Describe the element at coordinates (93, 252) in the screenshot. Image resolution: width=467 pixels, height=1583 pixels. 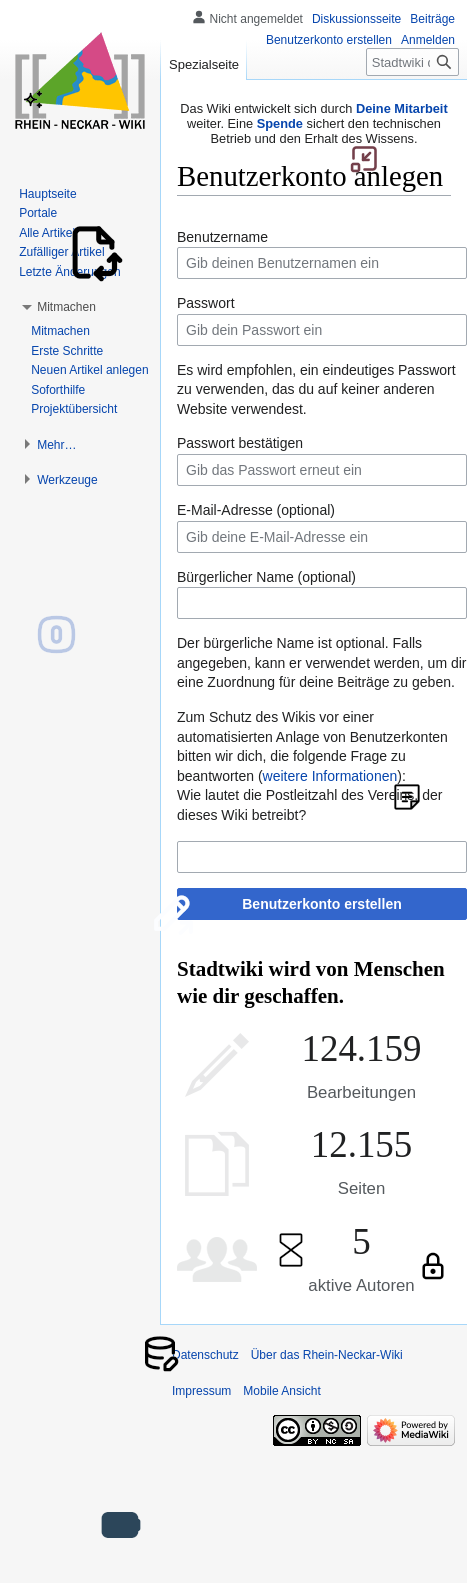
I see `change document orientation between portrait and landscape` at that location.